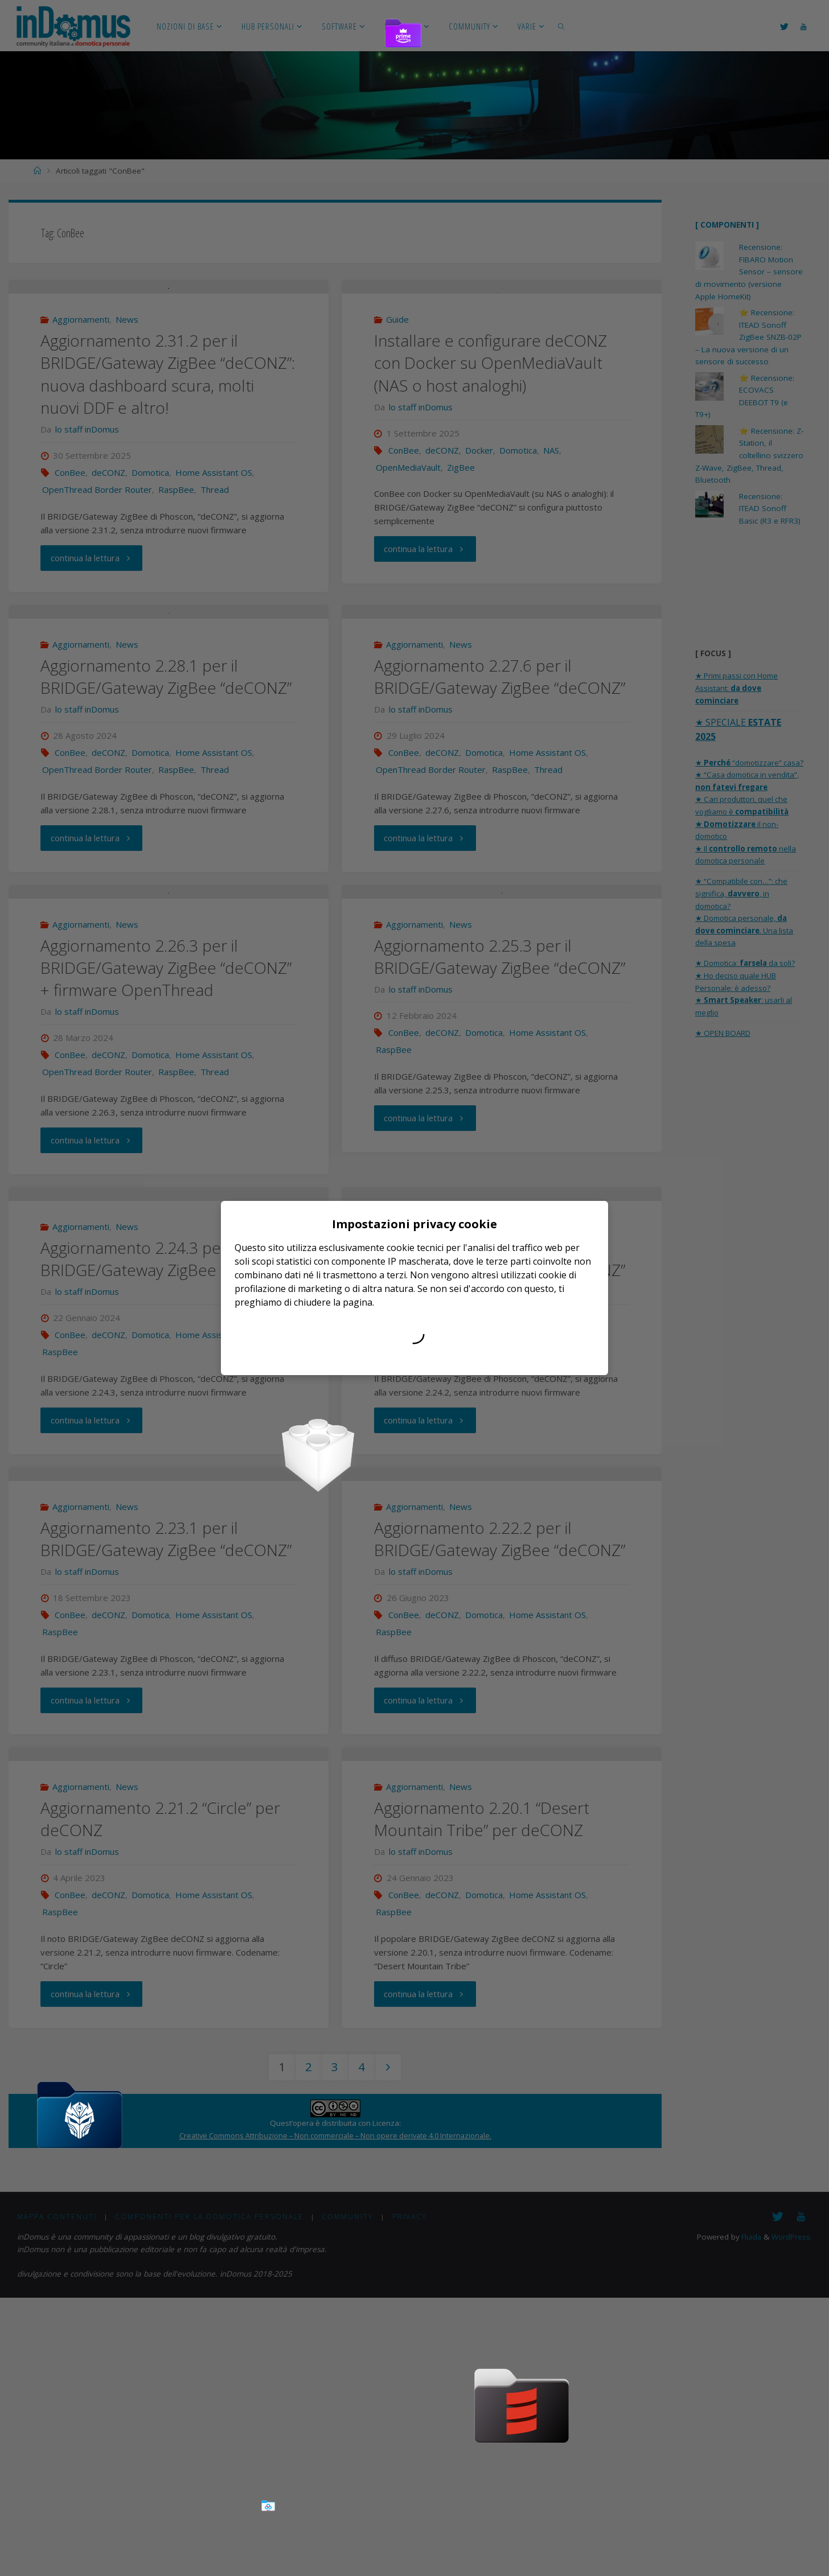 The image size is (829, 2576). What do you see at coordinates (318, 1456) in the screenshot?
I see `a plugin or extension module` at bounding box center [318, 1456].